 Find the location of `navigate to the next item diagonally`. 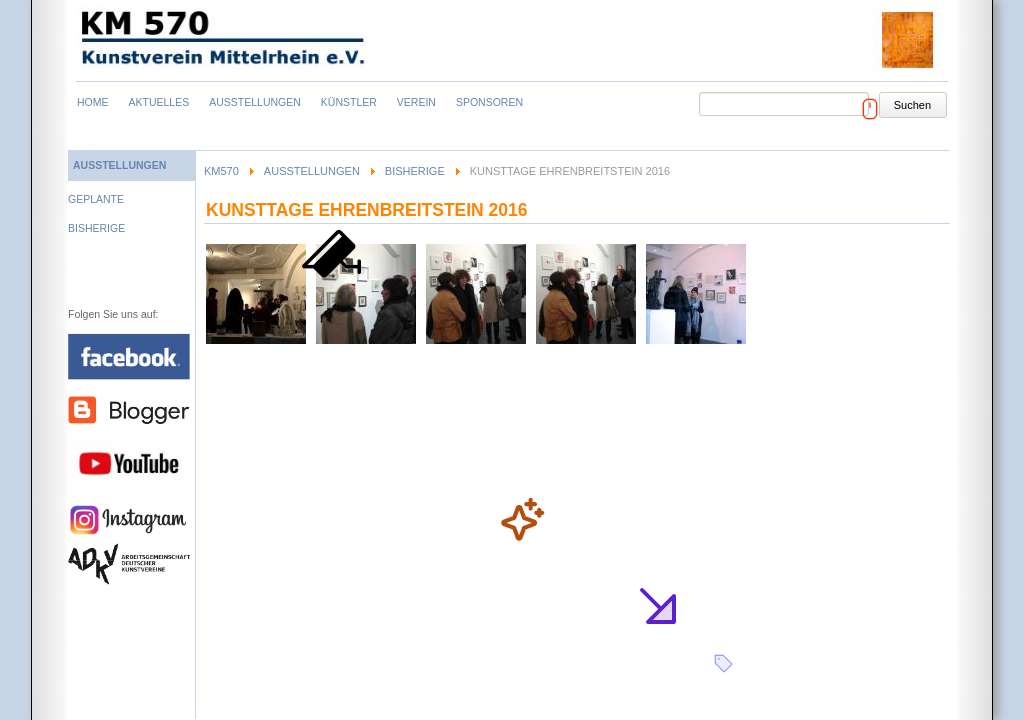

navigate to the next item diagonally is located at coordinates (658, 606).